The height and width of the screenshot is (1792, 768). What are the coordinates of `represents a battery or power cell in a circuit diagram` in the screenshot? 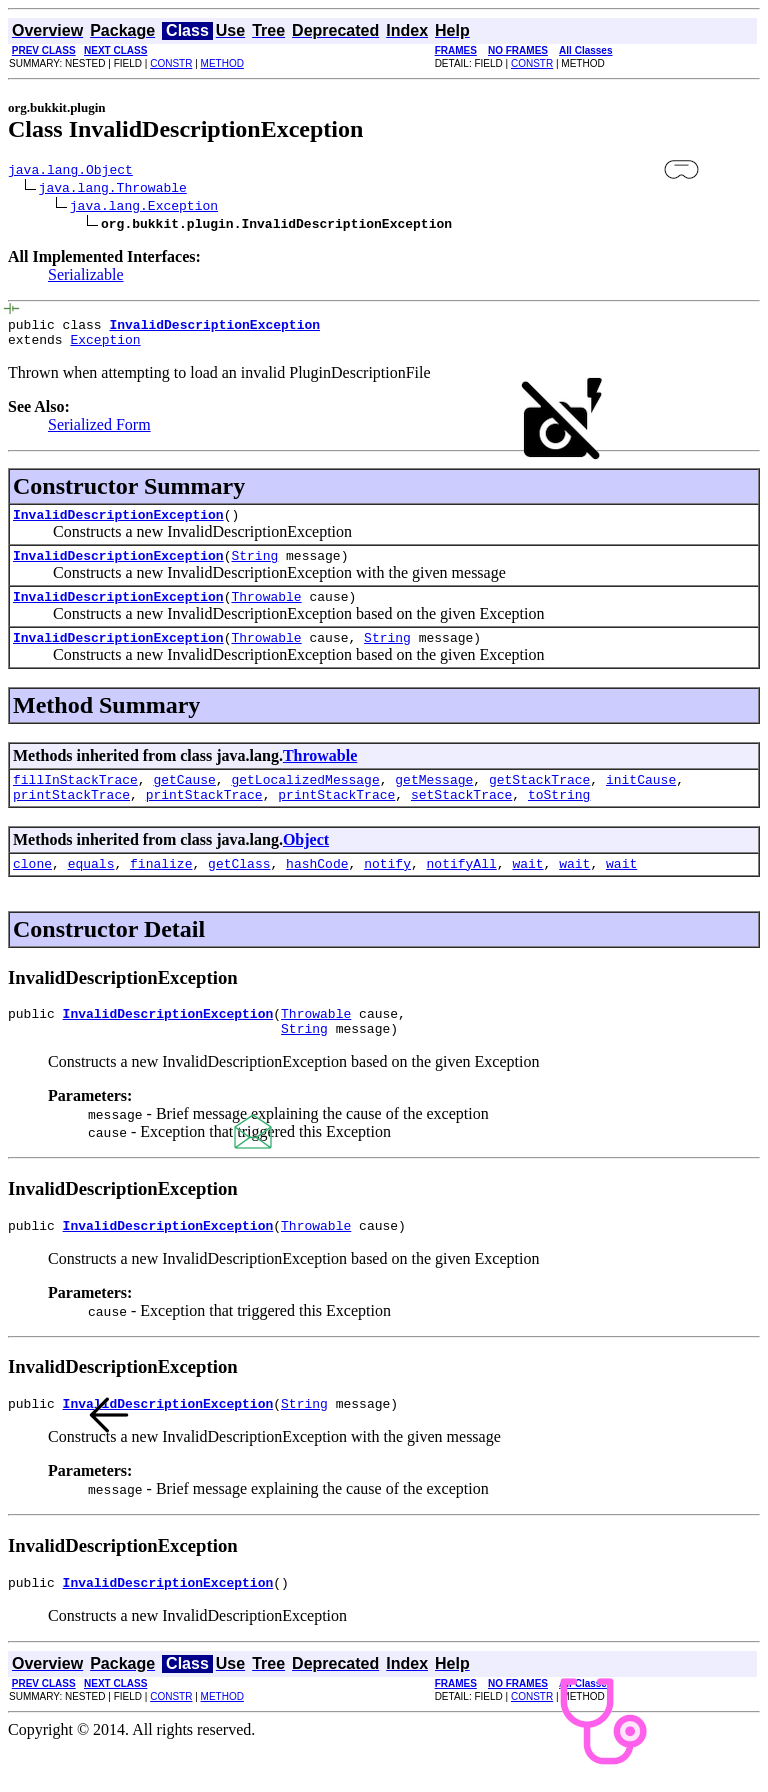 It's located at (11, 308).